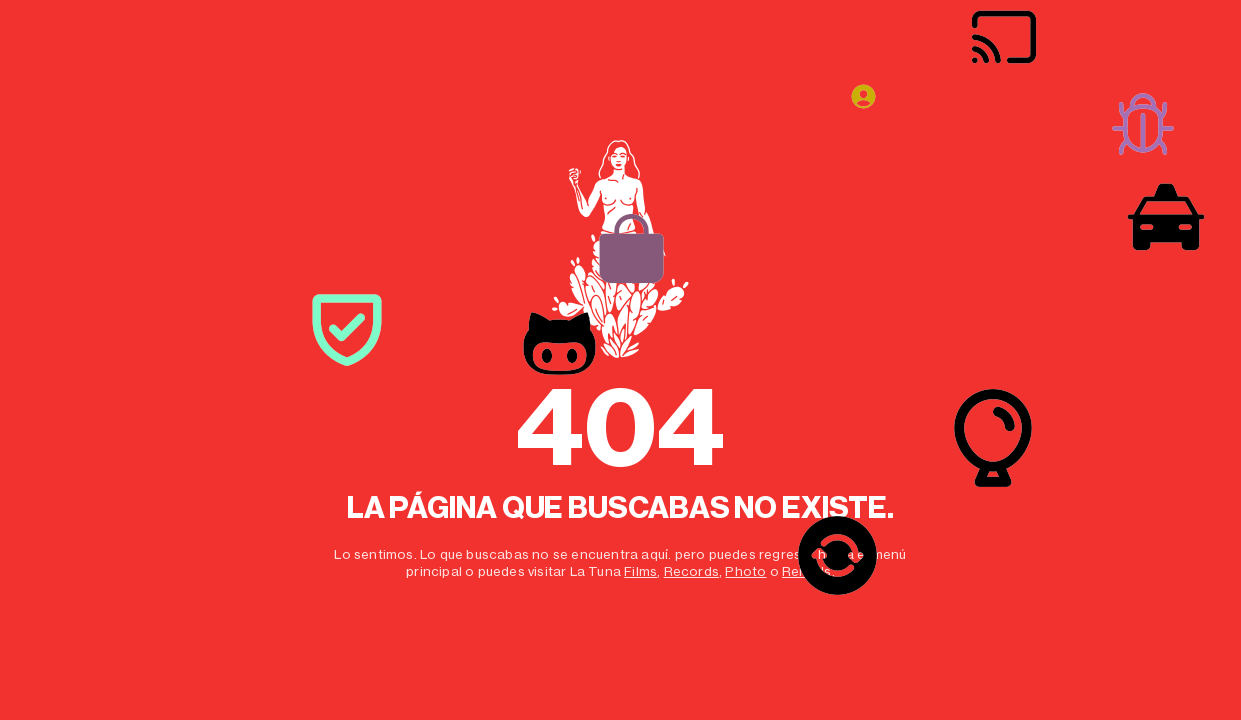  Describe the element at coordinates (837, 555) in the screenshot. I see `sync data or refresh content` at that location.